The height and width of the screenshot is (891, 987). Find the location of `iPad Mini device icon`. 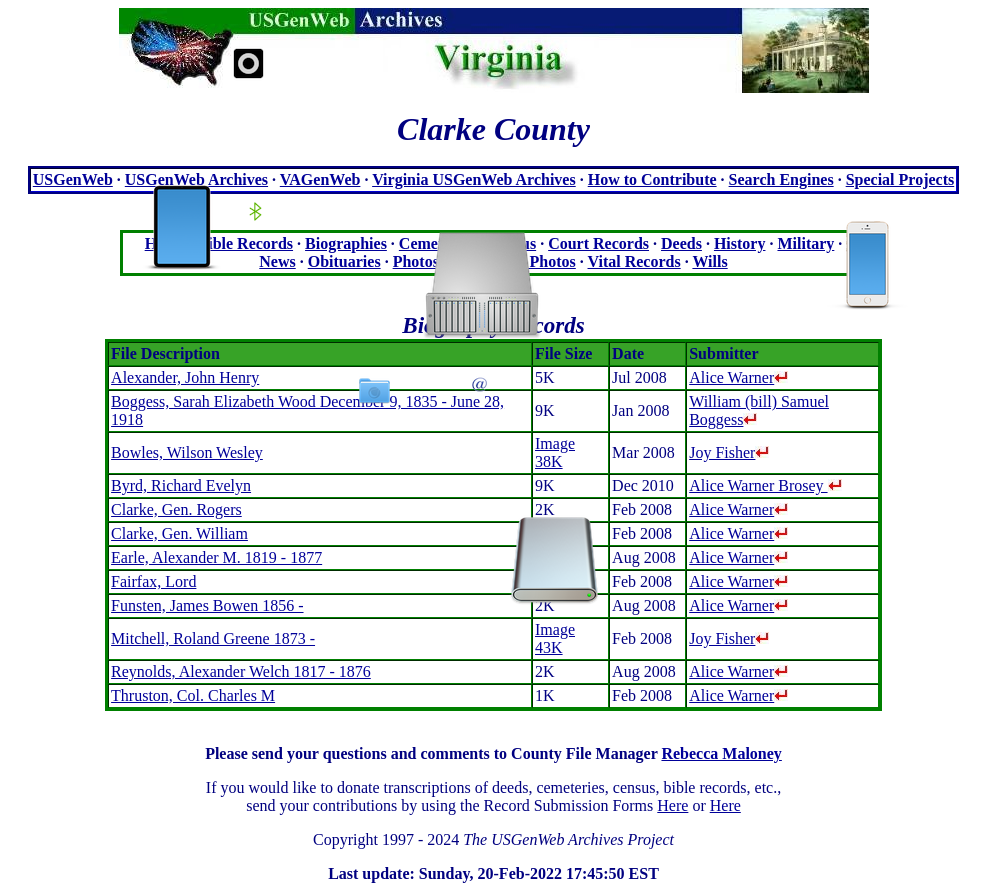

iPad Mini device icon is located at coordinates (182, 218).